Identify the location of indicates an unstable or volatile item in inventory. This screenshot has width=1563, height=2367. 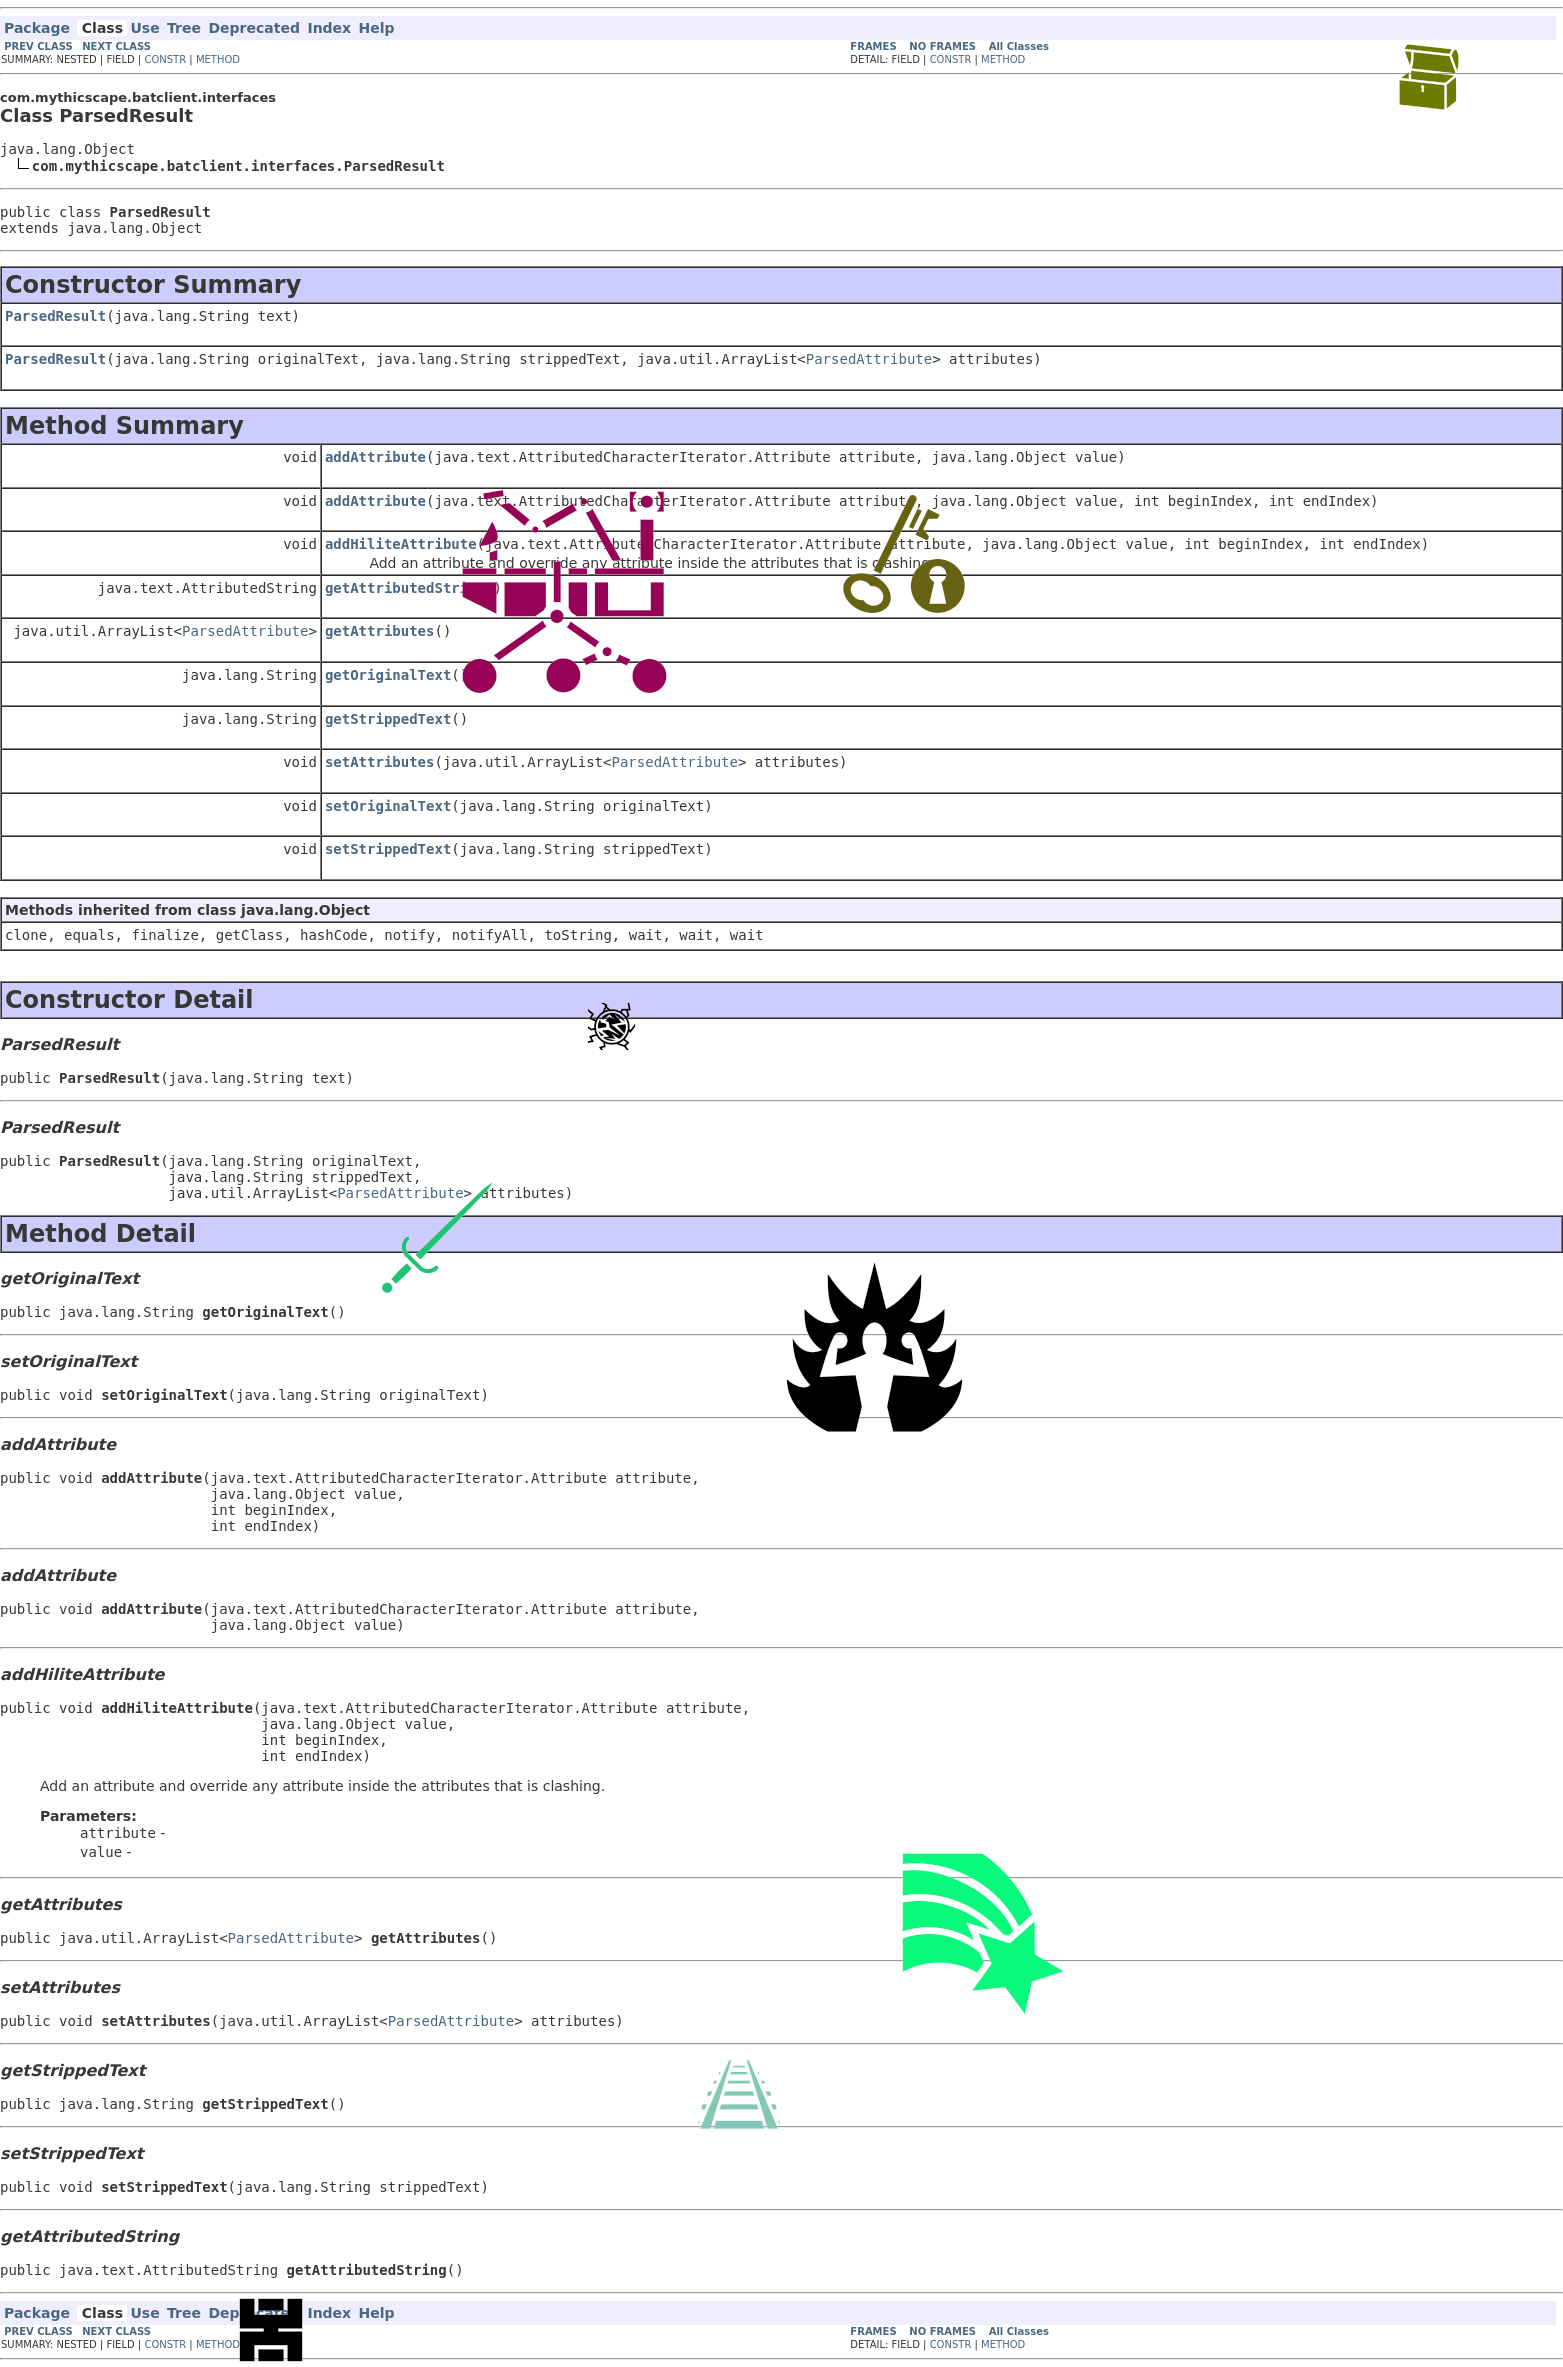
(611, 1026).